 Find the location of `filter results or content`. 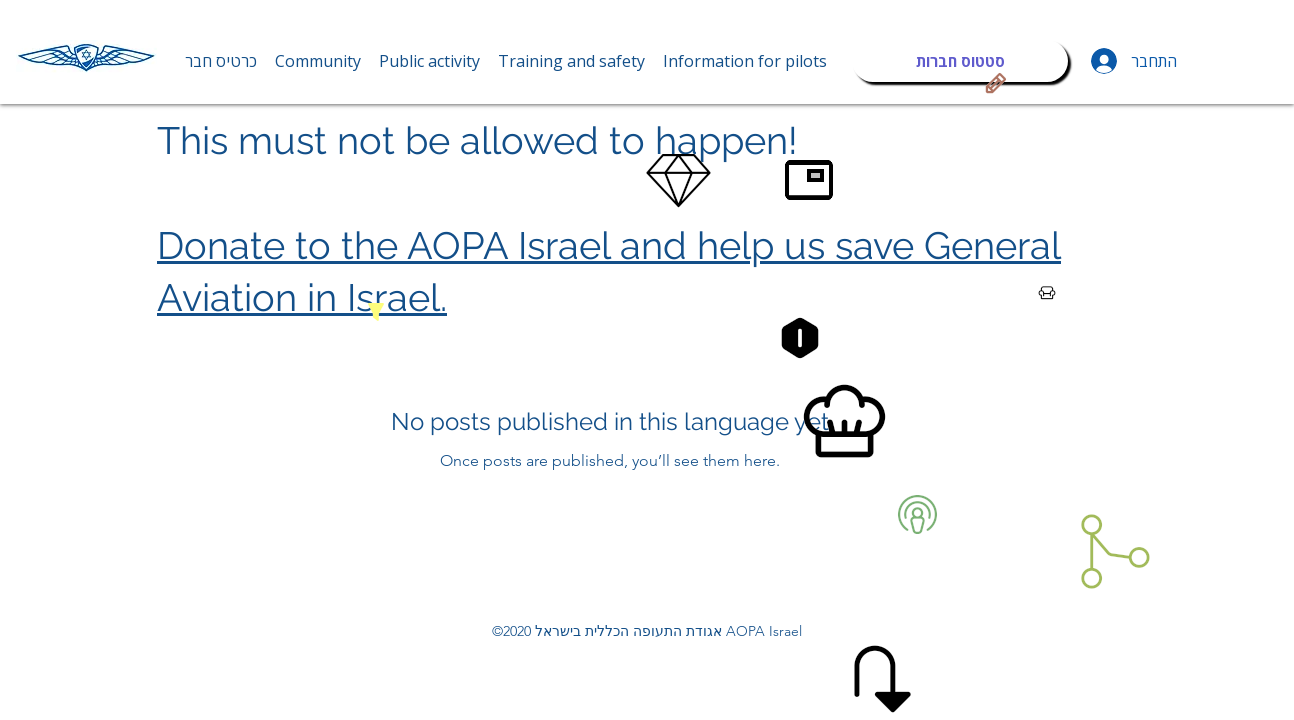

filter results or content is located at coordinates (376, 311).